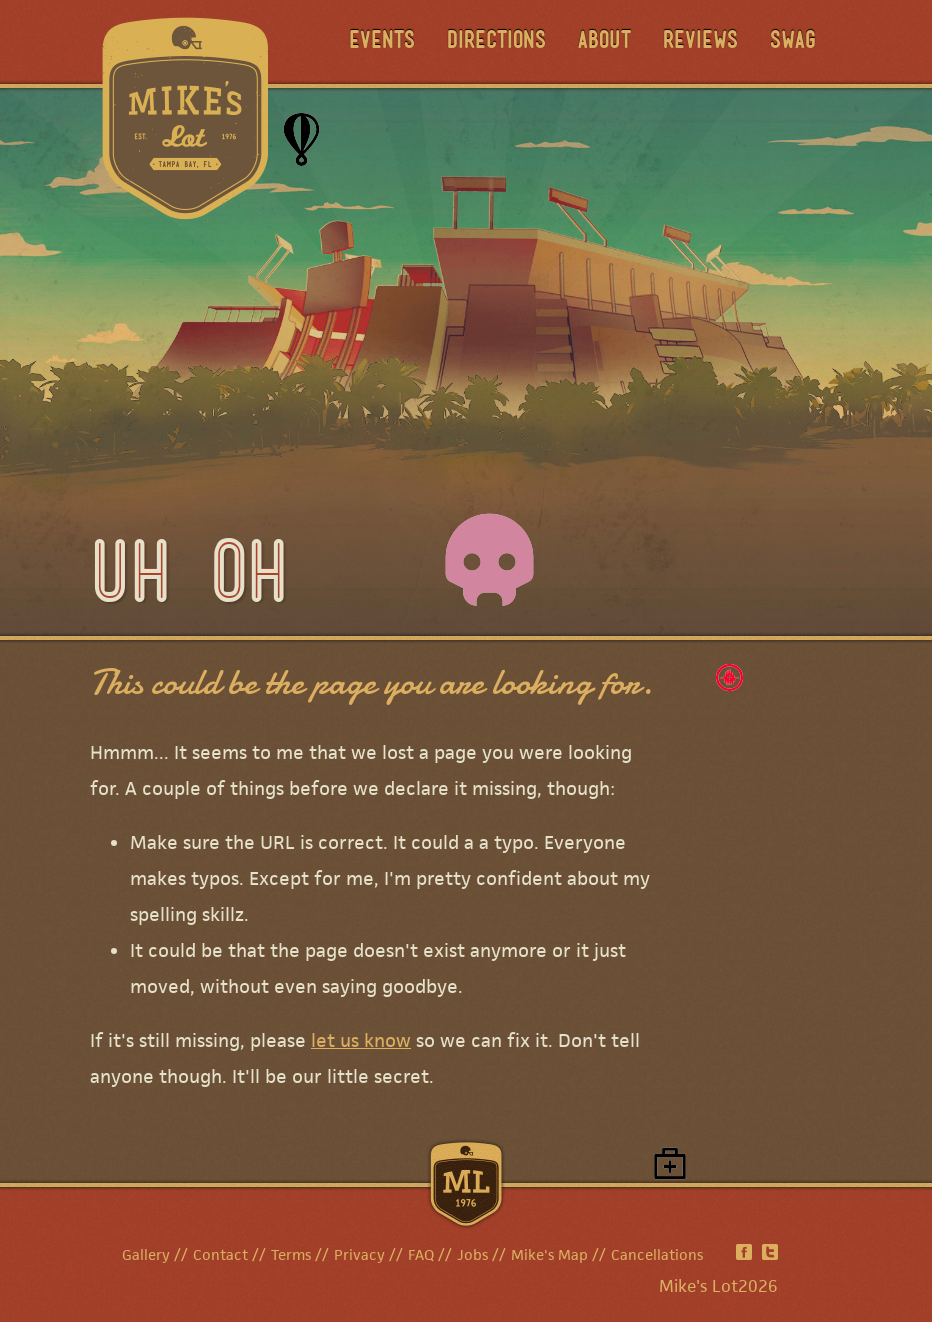 The height and width of the screenshot is (1322, 932). What do you see at coordinates (729, 677) in the screenshot?
I see `creative commons sampling plus license indicator` at bounding box center [729, 677].